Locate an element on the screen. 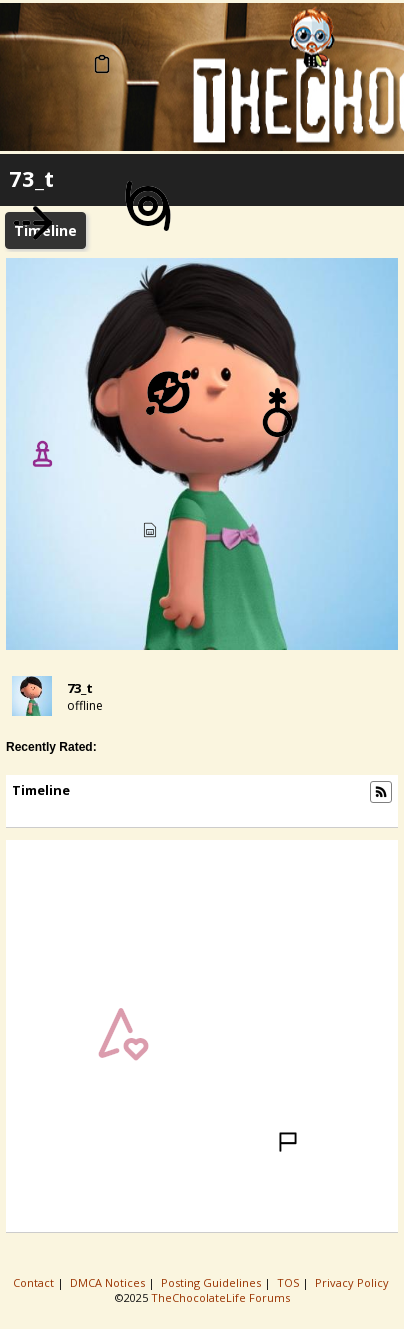  indicates stormy or severe weather conditions is located at coordinates (148, 206).